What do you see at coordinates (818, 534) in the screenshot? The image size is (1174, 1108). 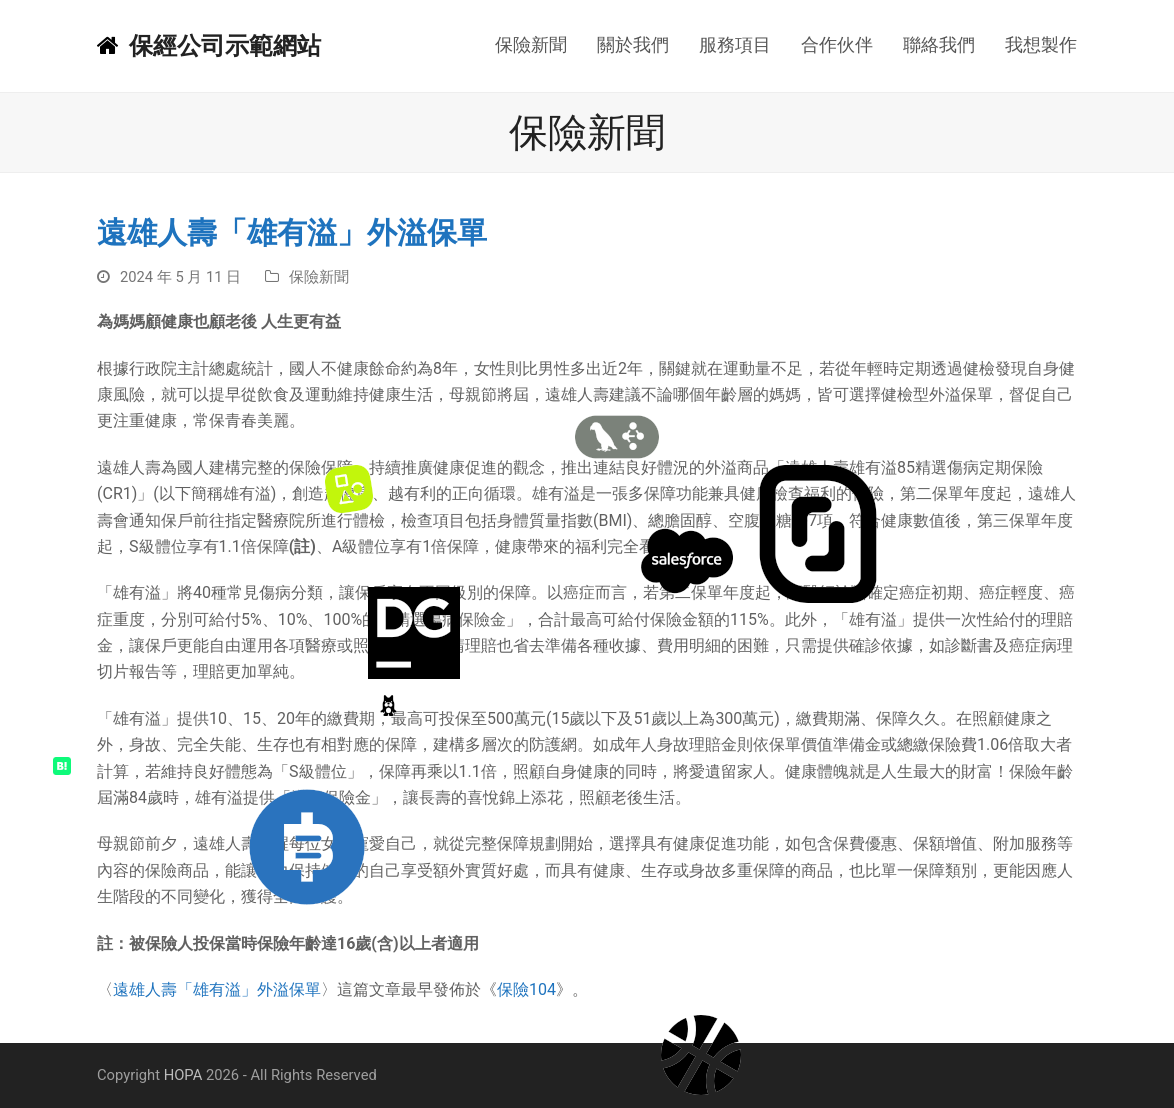 I see `Scaleway cloud services logo` at bounding box center [818, 534].